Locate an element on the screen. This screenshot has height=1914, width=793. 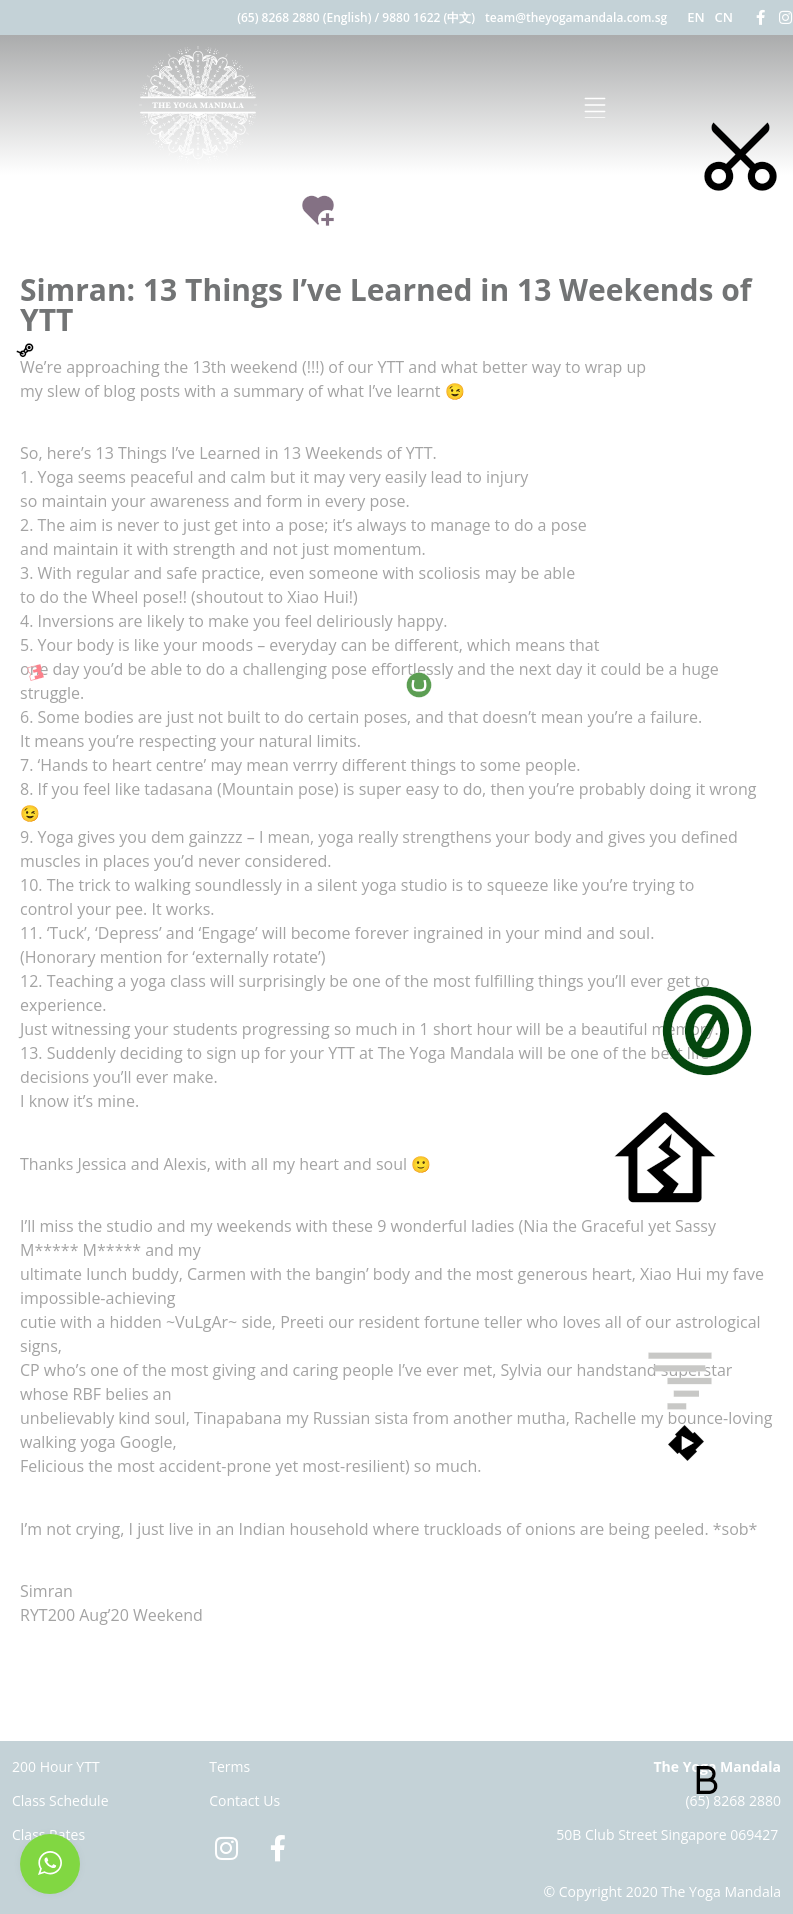
indicates earthquake alert or seismic activity warning is located at coordinates (665, 1161).